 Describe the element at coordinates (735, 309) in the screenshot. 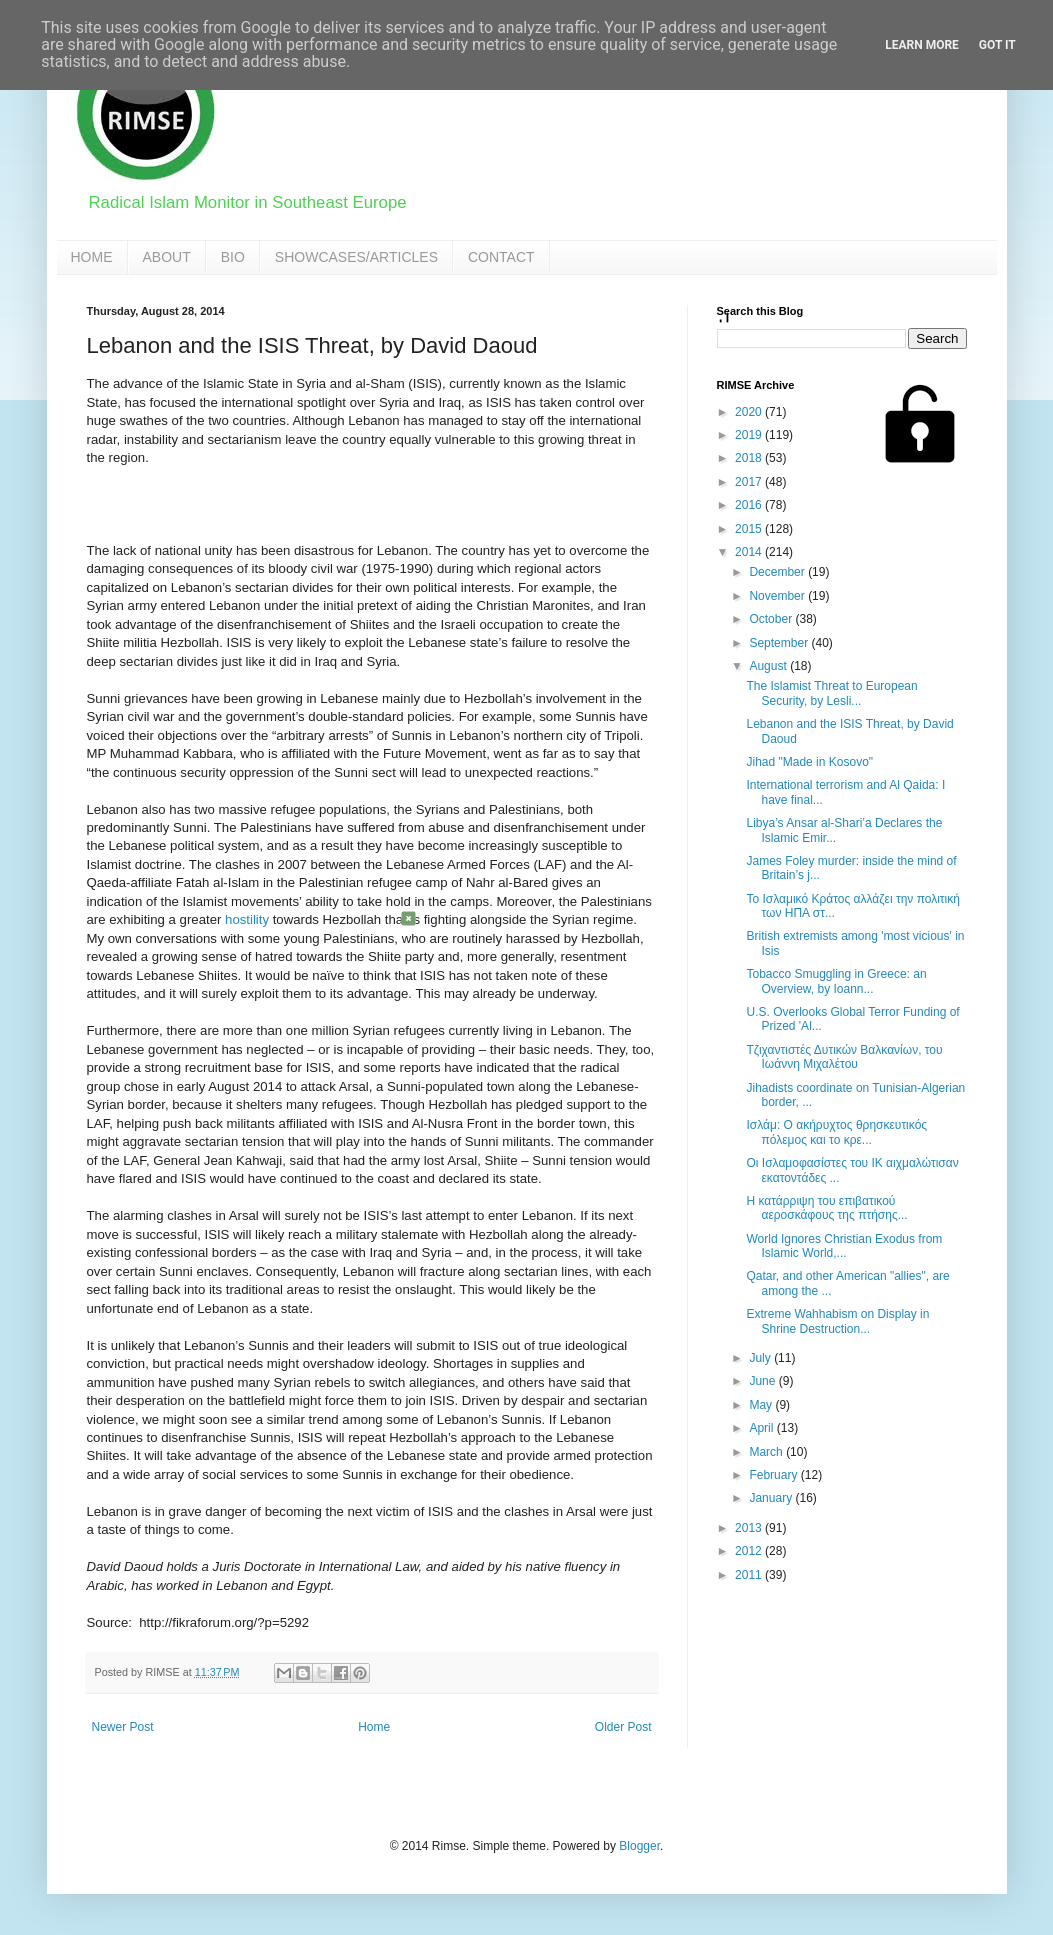

I see `indicates weak cellular network signal` at that location.